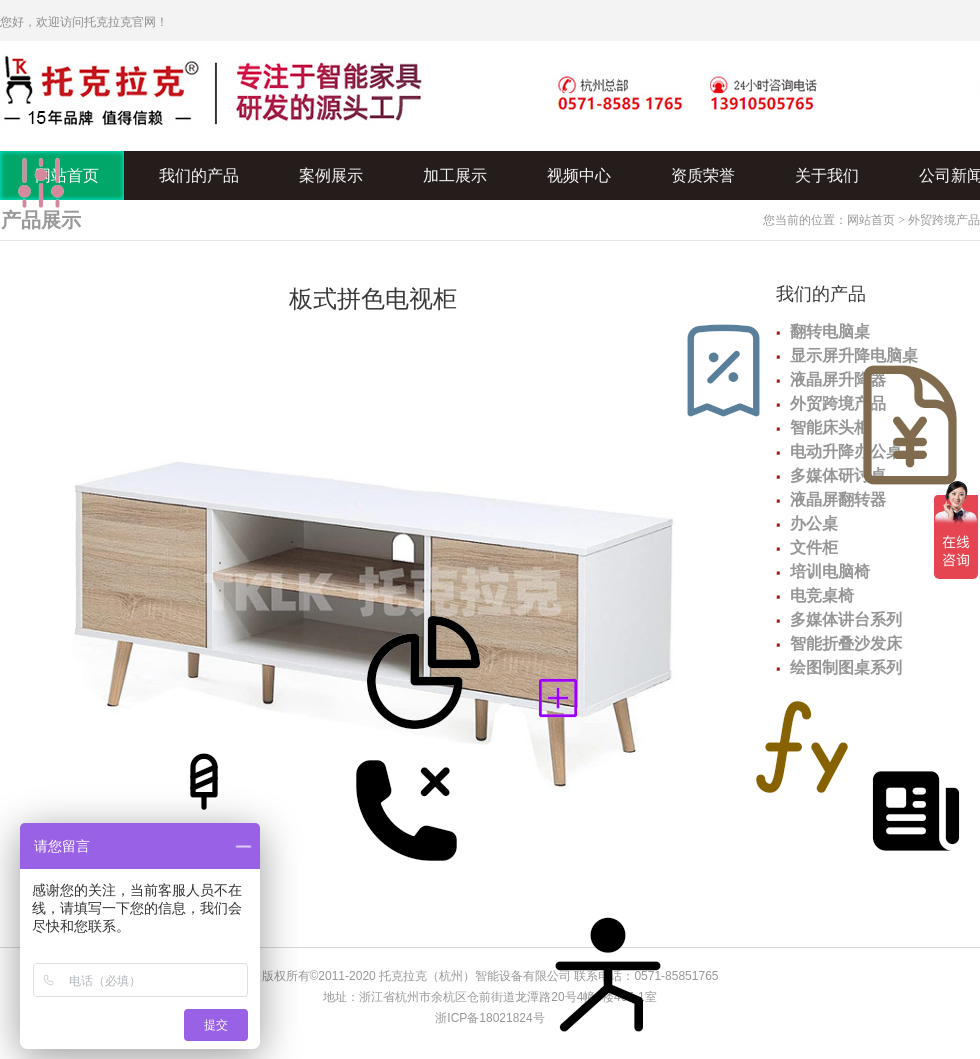  Describe the element at coordinates (204, 781) in the screenshot. I see `browse desserts or frozen treats` at that location.